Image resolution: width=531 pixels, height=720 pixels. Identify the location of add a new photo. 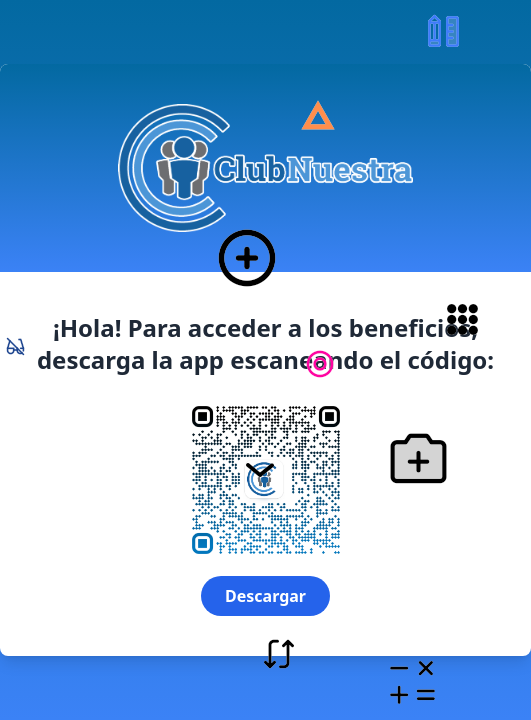
(418, 459).